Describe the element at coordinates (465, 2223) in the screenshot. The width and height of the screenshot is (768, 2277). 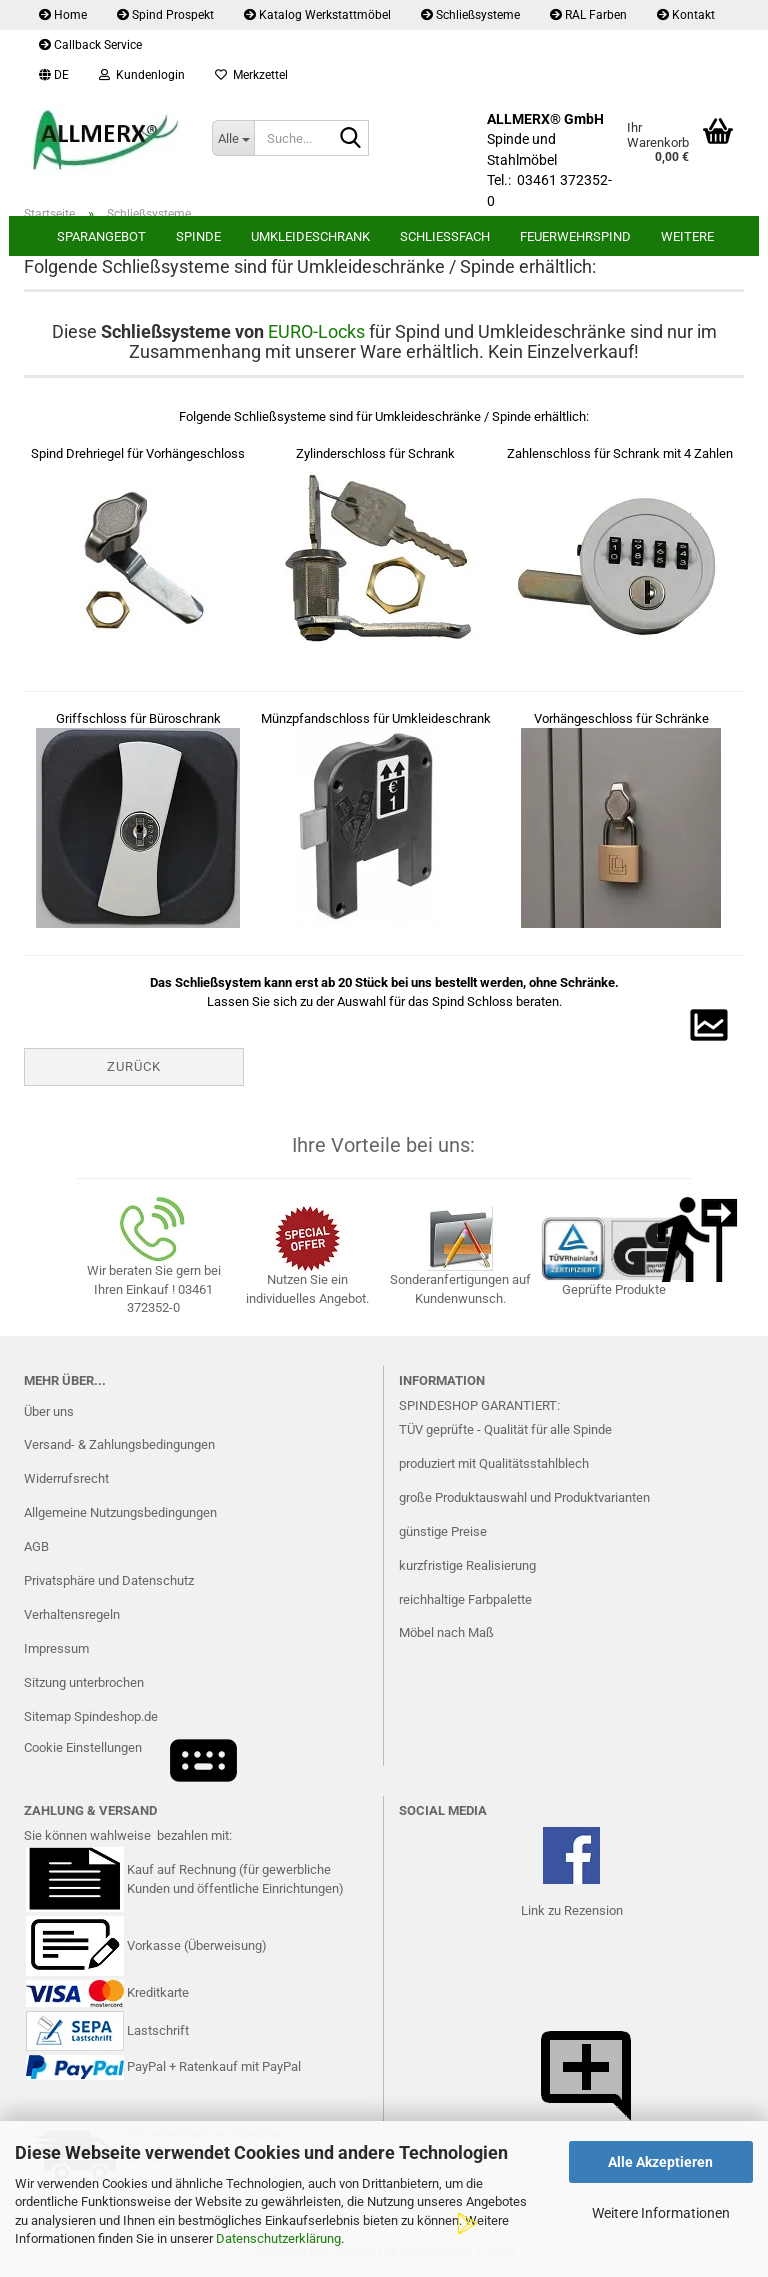
I see `open google play store` at that location.